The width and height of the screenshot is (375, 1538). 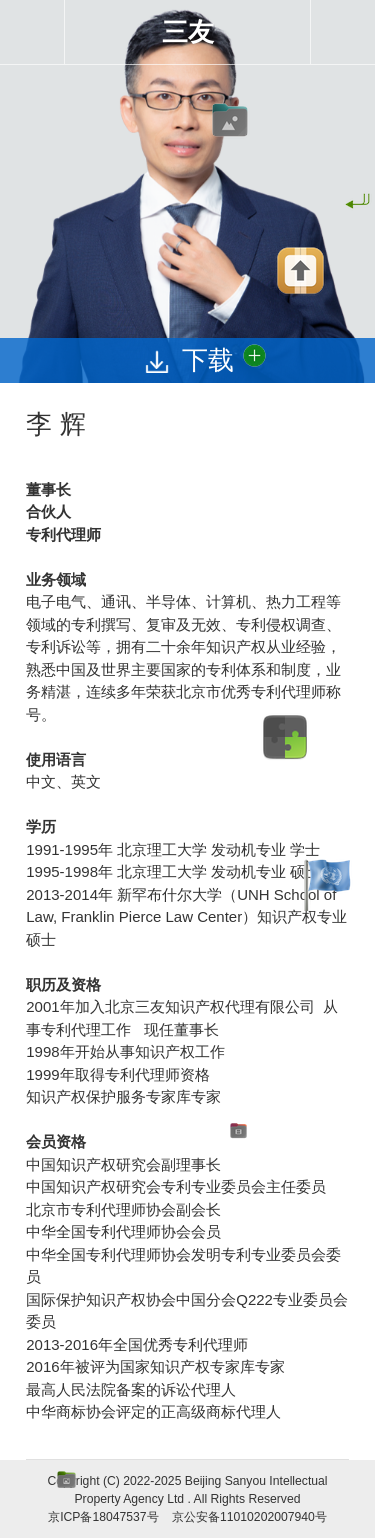 I want to click on access language and region settings, so click(x=327, y=885).